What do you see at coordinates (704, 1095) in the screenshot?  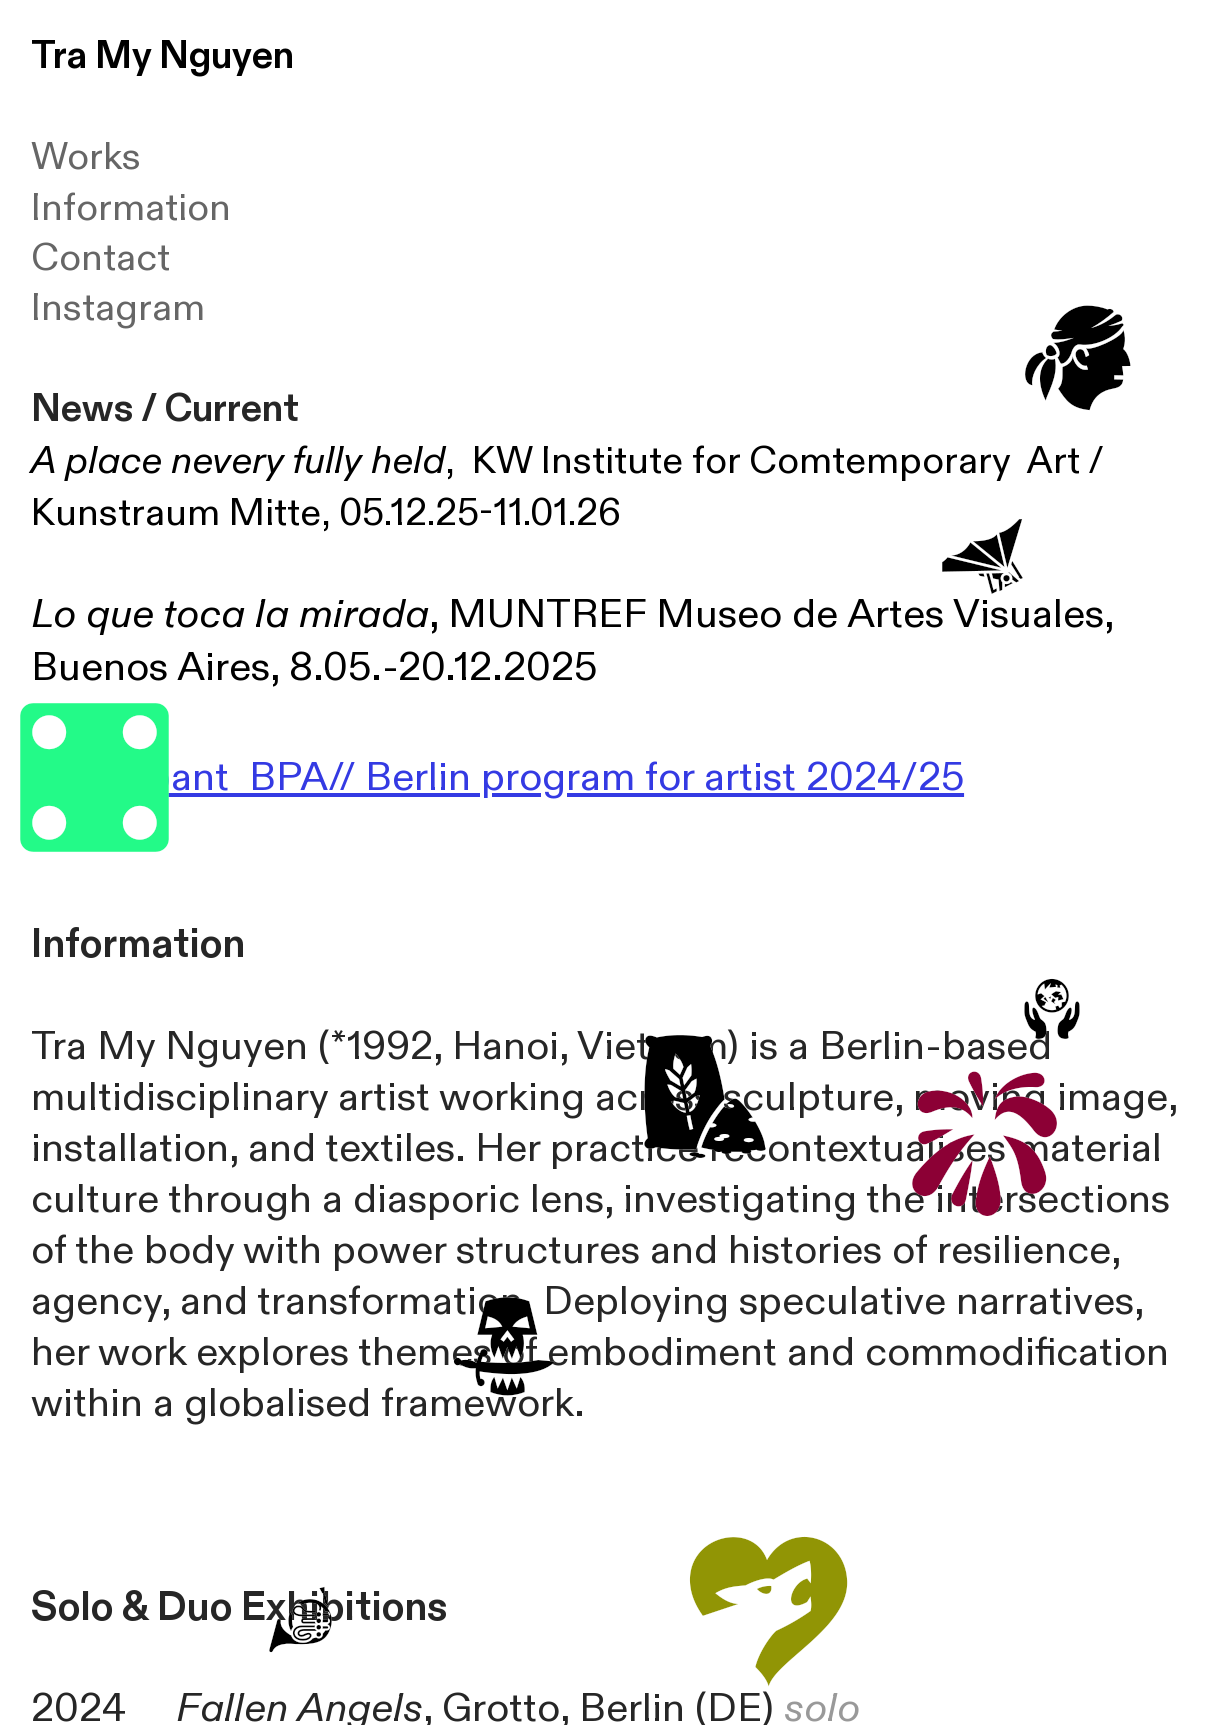 I see `indicates grain or wheat ingredient` at bounding box center [704, 1095].